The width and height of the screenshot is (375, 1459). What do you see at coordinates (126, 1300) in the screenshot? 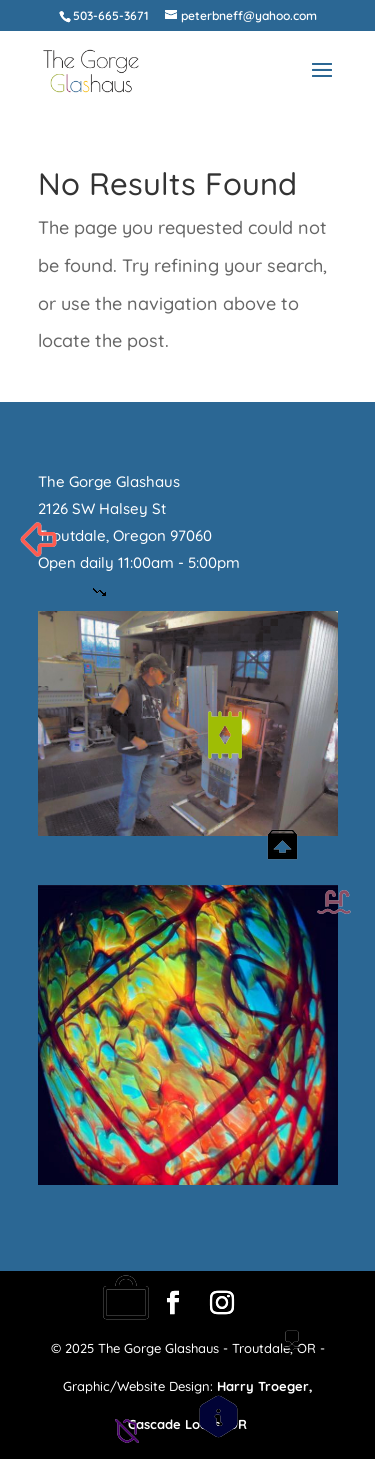
I see `view your shopping bag` at bounding box center [126, 1300].